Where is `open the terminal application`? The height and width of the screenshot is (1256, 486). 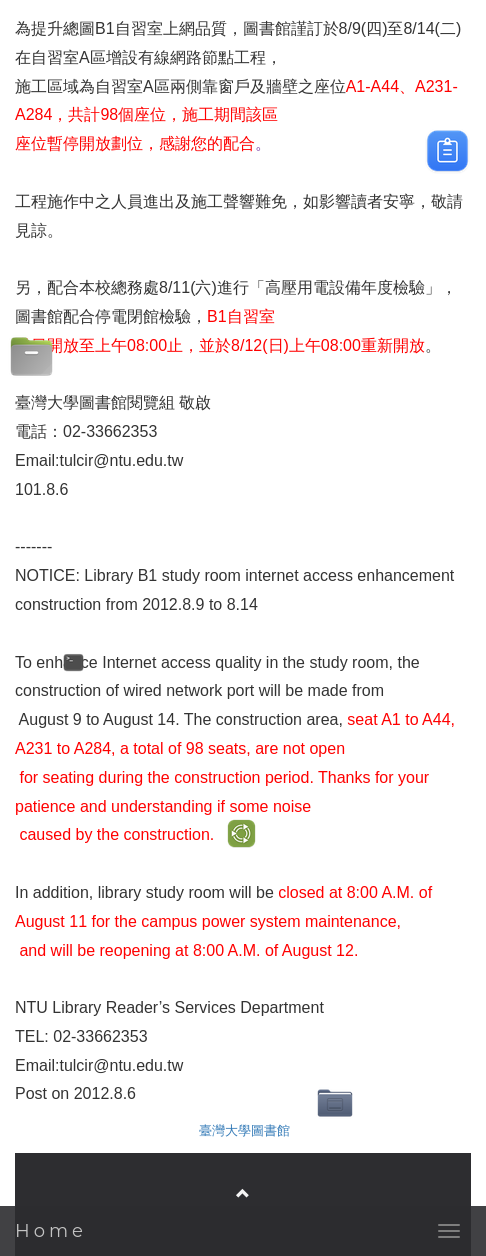
open the terminal application is located at coordinates (73, 662).